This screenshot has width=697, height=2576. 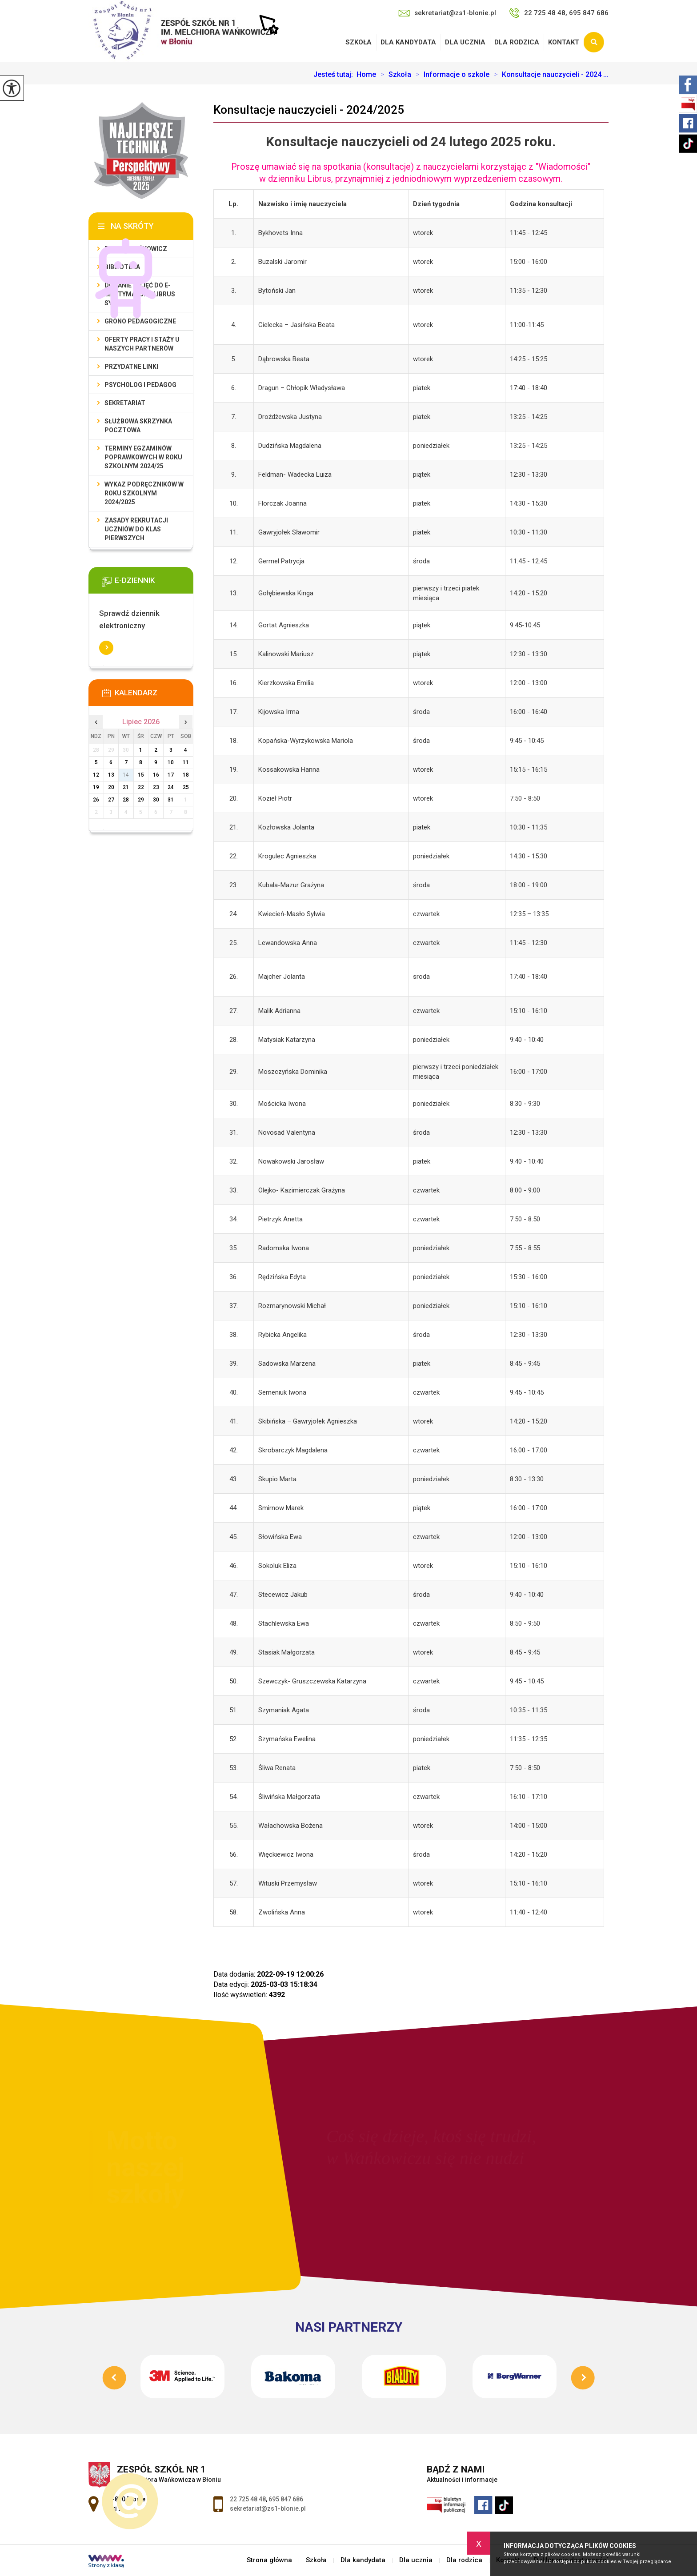 What do you see at coordinates (125, 280) in the screenshot?
I see `access AI assistant or chatbot` at bounding box center [125, 280].